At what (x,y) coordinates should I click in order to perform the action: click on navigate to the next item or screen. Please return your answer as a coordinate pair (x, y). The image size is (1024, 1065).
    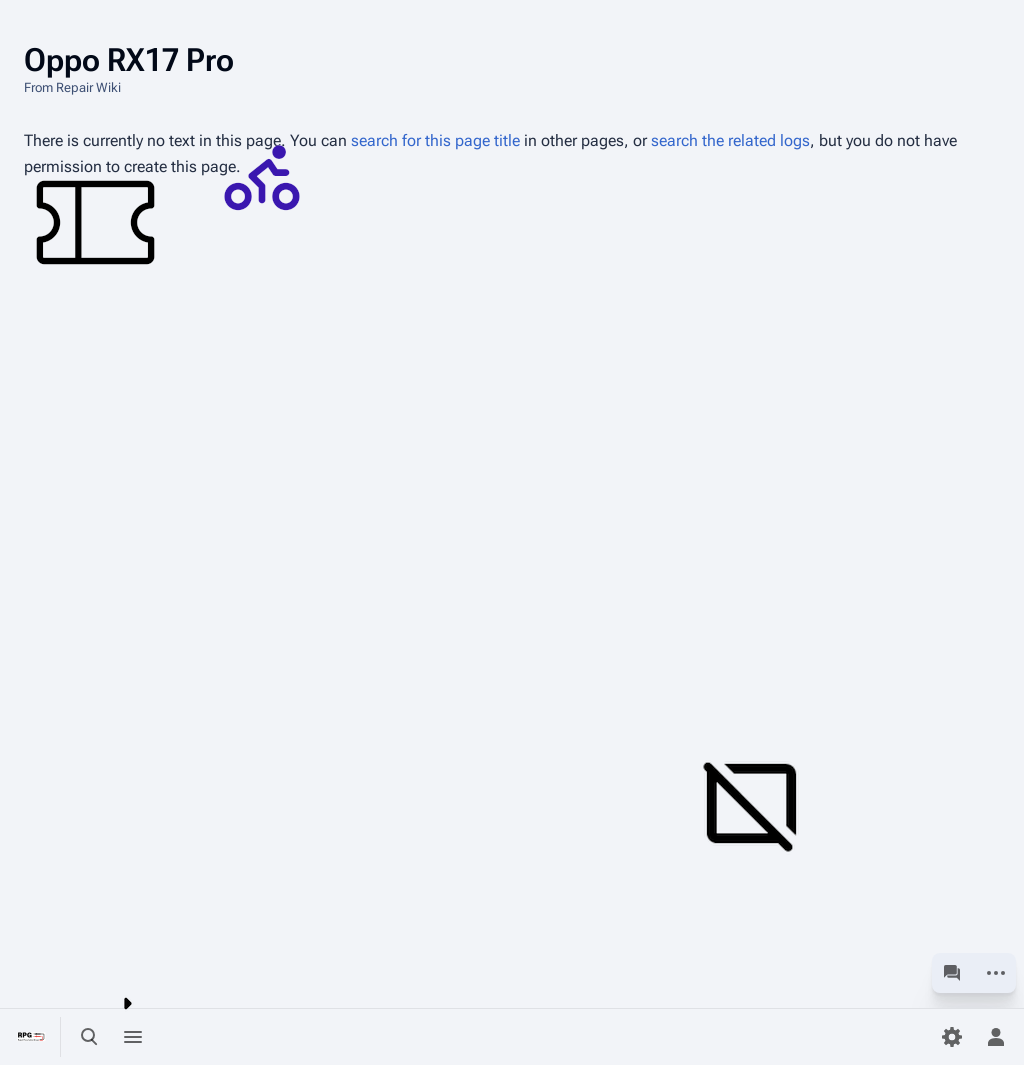
    Looking at the image, I should click on (127, 1003).